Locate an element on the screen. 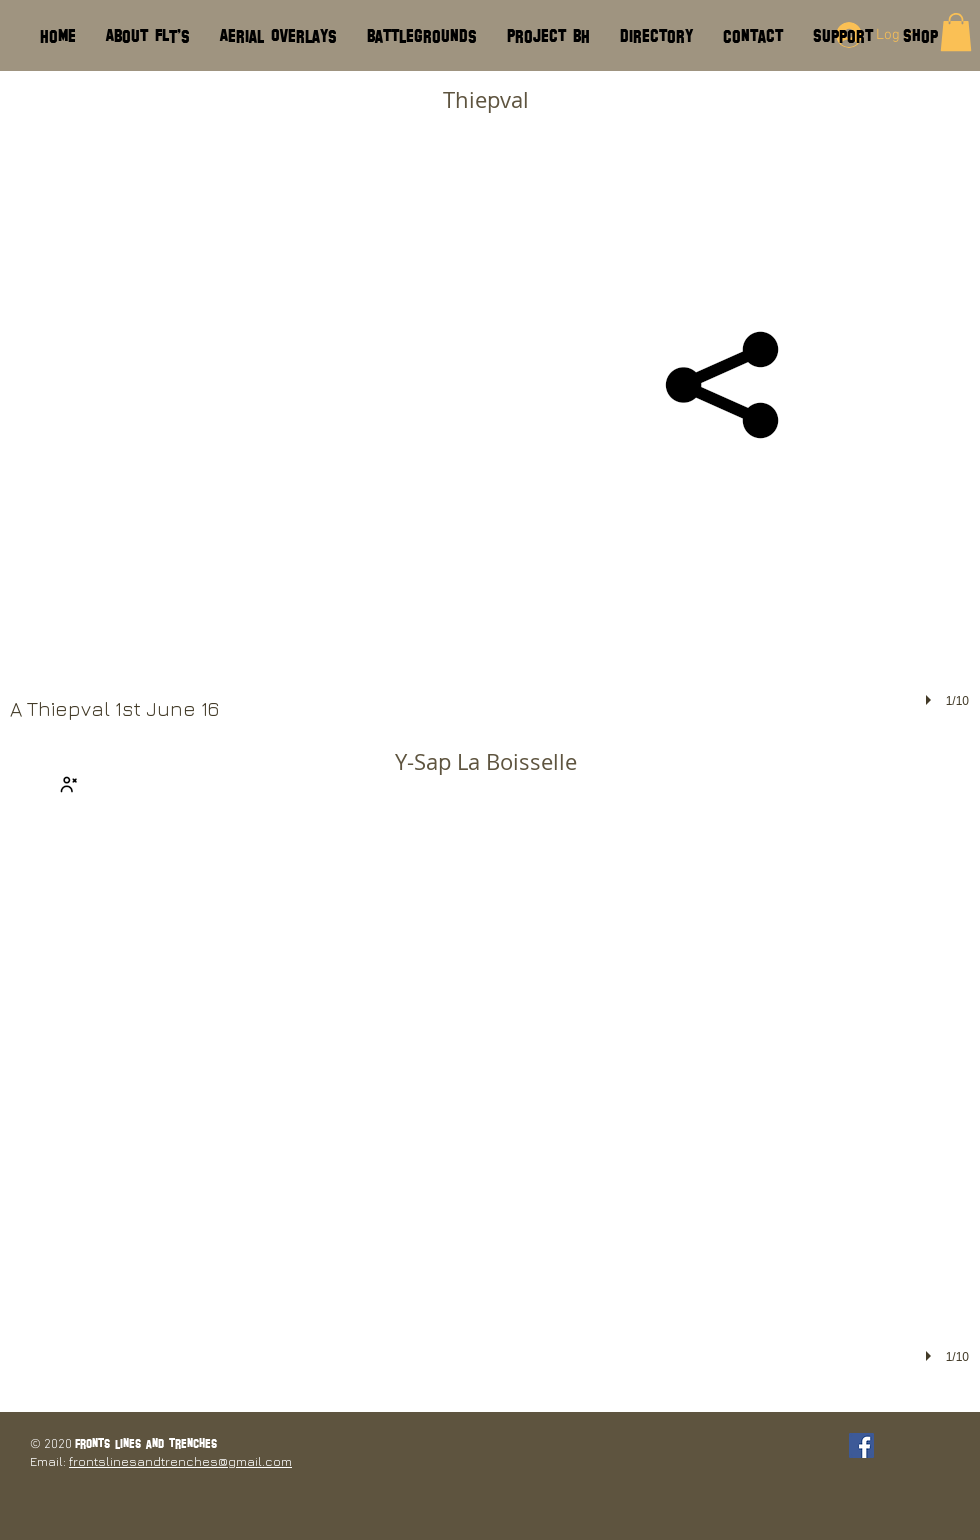  remove a contact or user is located at coordinates (68, 784).